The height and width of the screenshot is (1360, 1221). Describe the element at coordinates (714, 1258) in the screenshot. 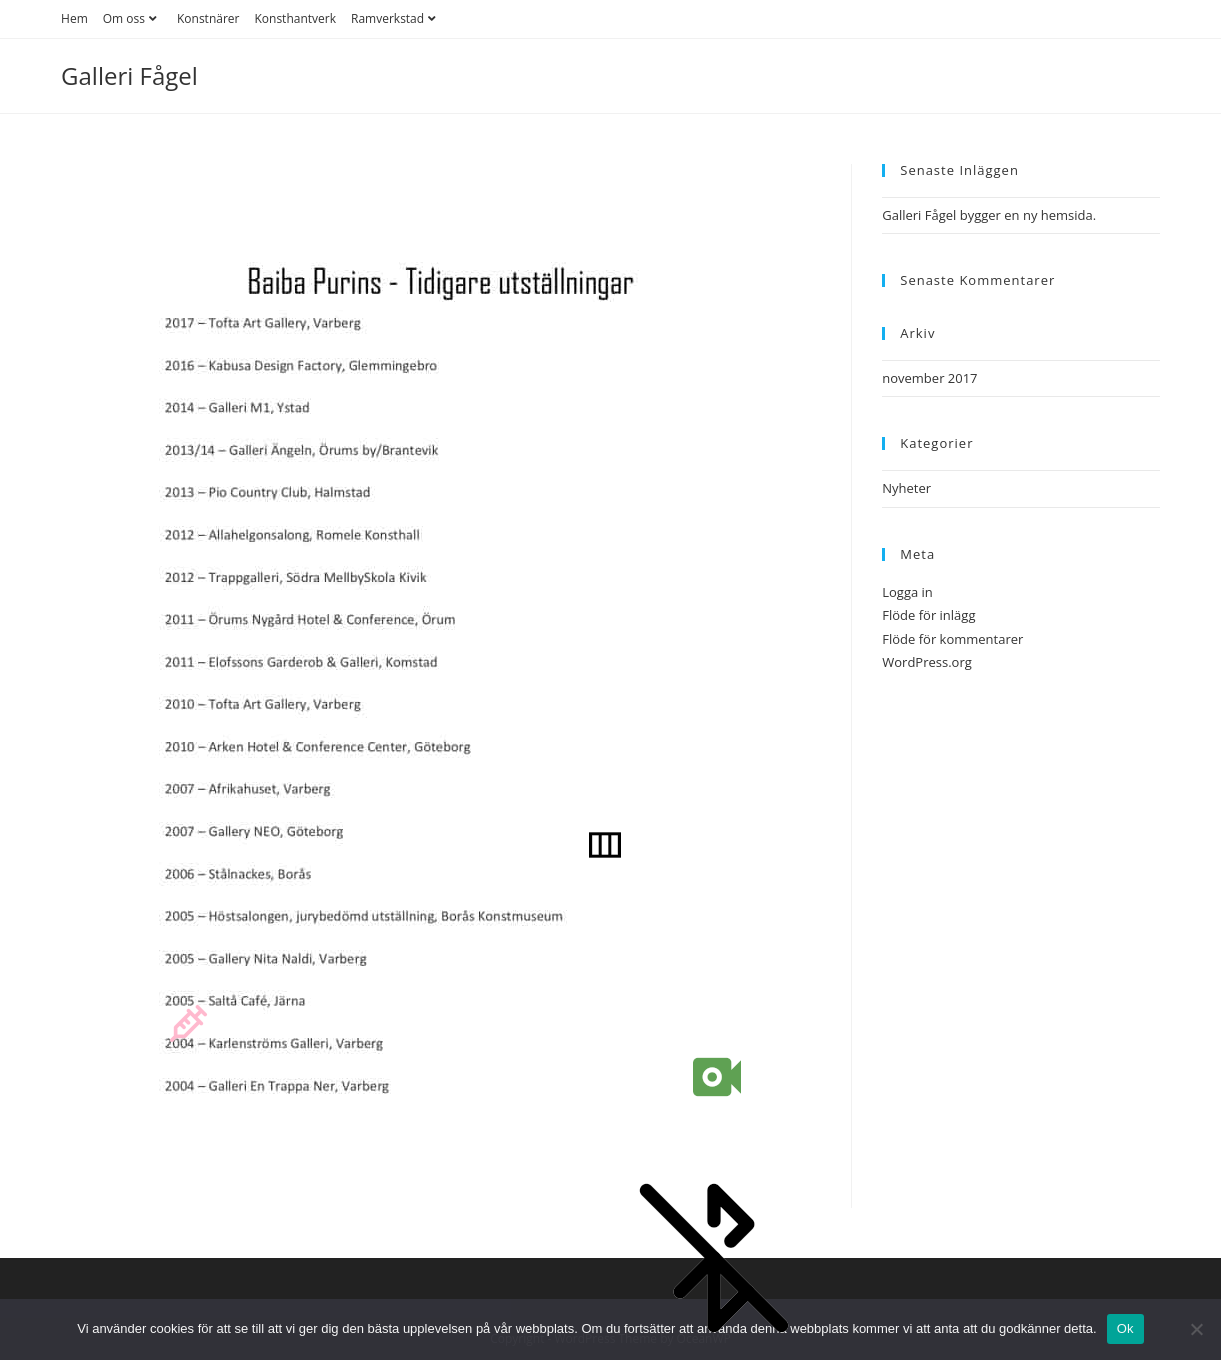

I see `bluetooth is currently disabled` at that location.